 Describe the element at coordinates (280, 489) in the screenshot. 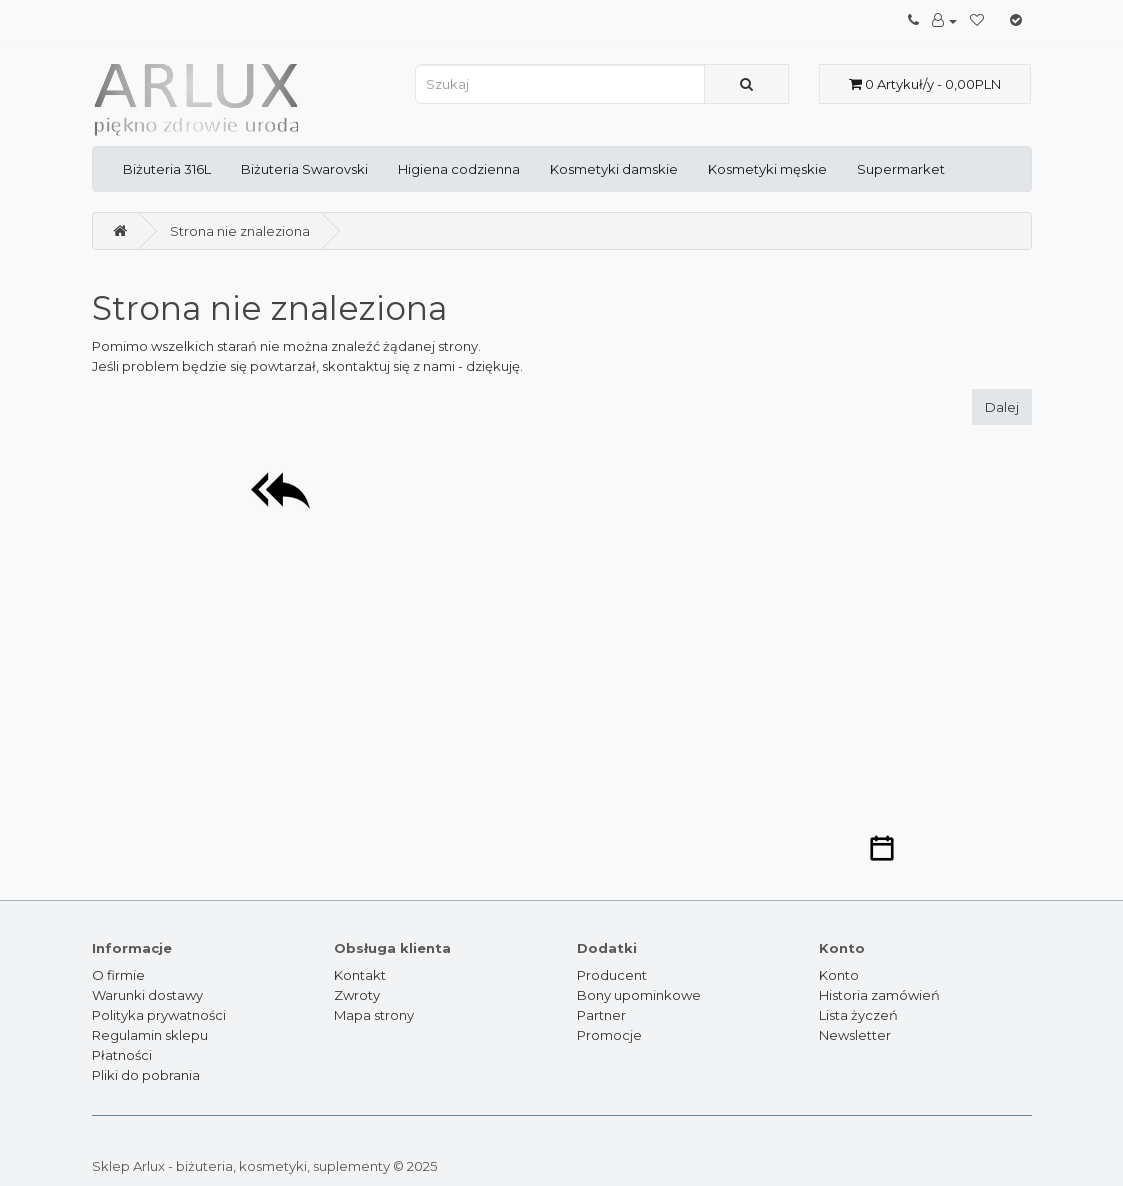

I see `reply to all recipients of a message` at that location.